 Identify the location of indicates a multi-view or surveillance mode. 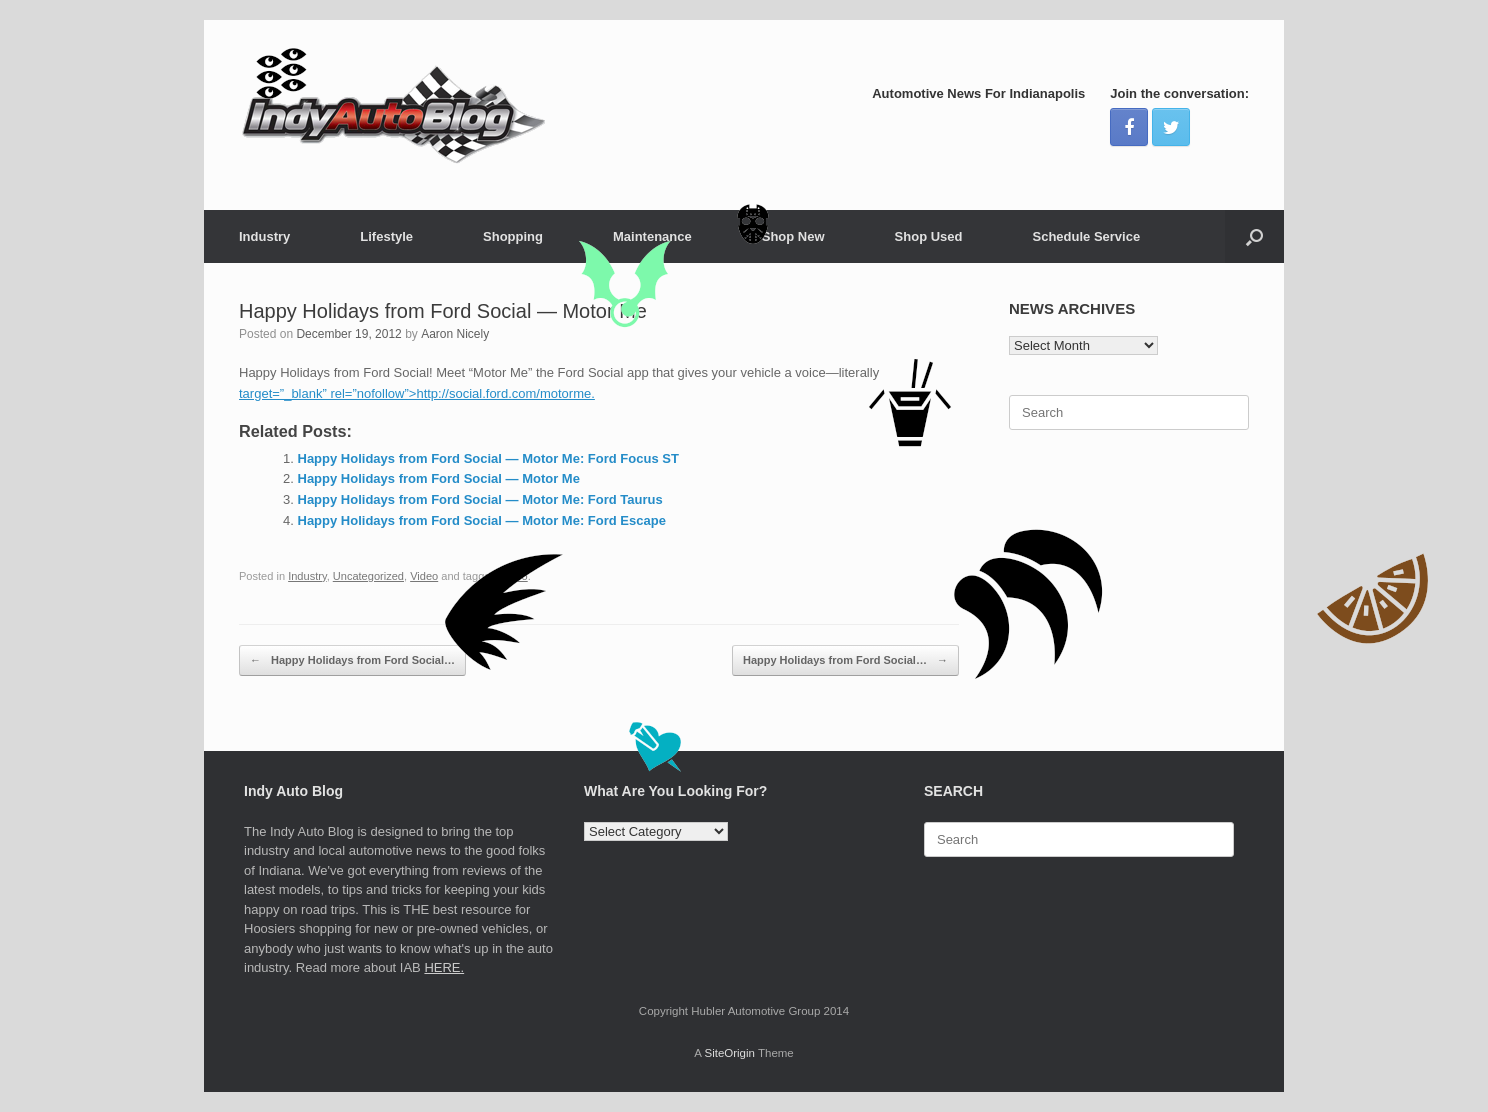
(281, 73).